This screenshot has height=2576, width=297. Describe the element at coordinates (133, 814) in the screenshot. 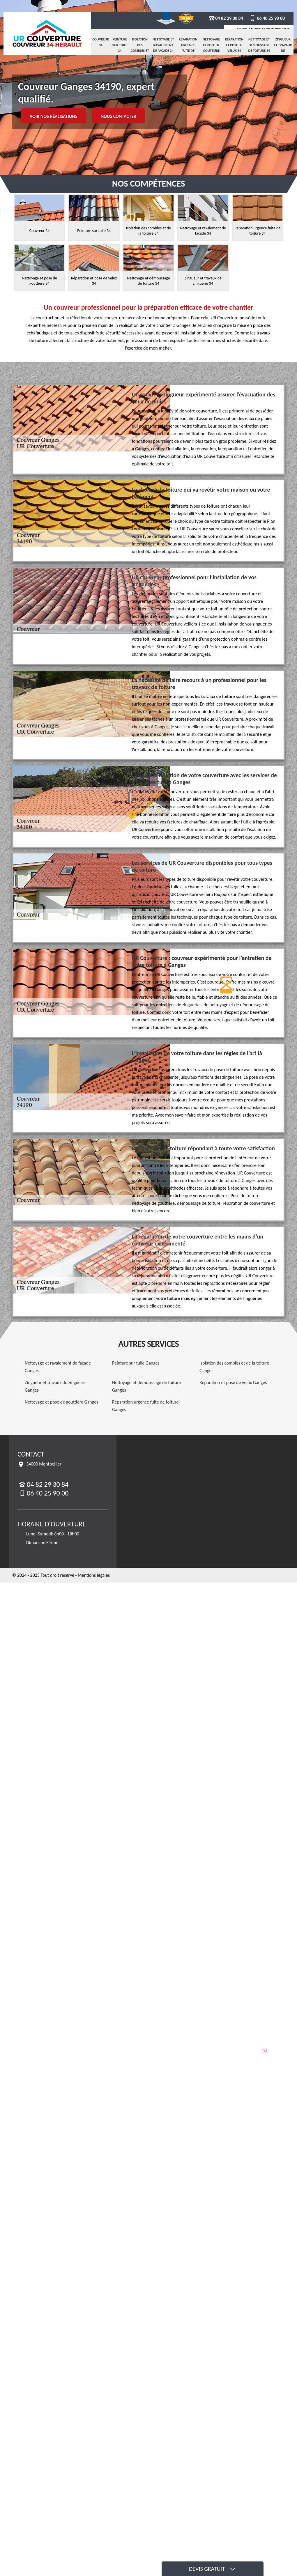

I see `access music or instrument tools` at that location.